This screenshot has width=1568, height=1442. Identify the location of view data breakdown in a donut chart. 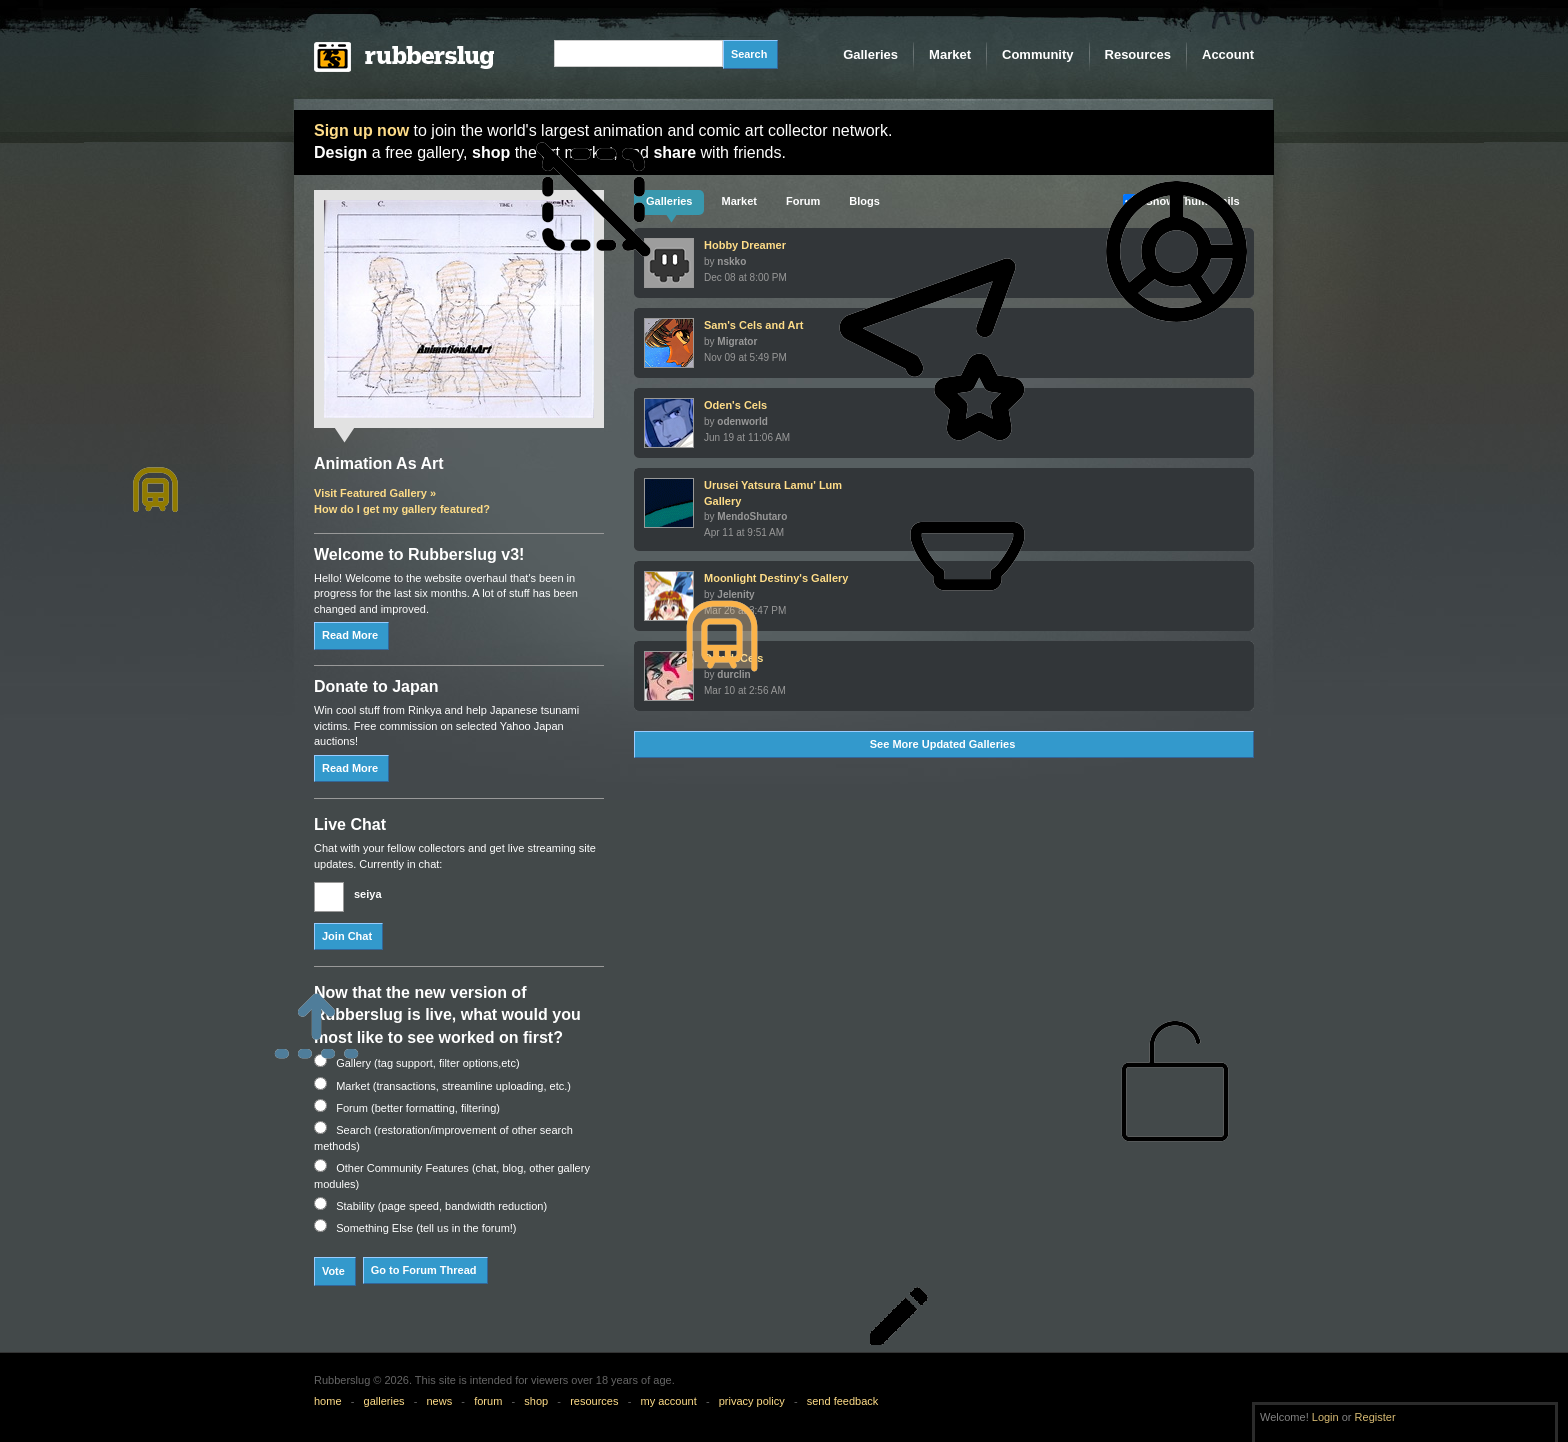
(1176, 251).